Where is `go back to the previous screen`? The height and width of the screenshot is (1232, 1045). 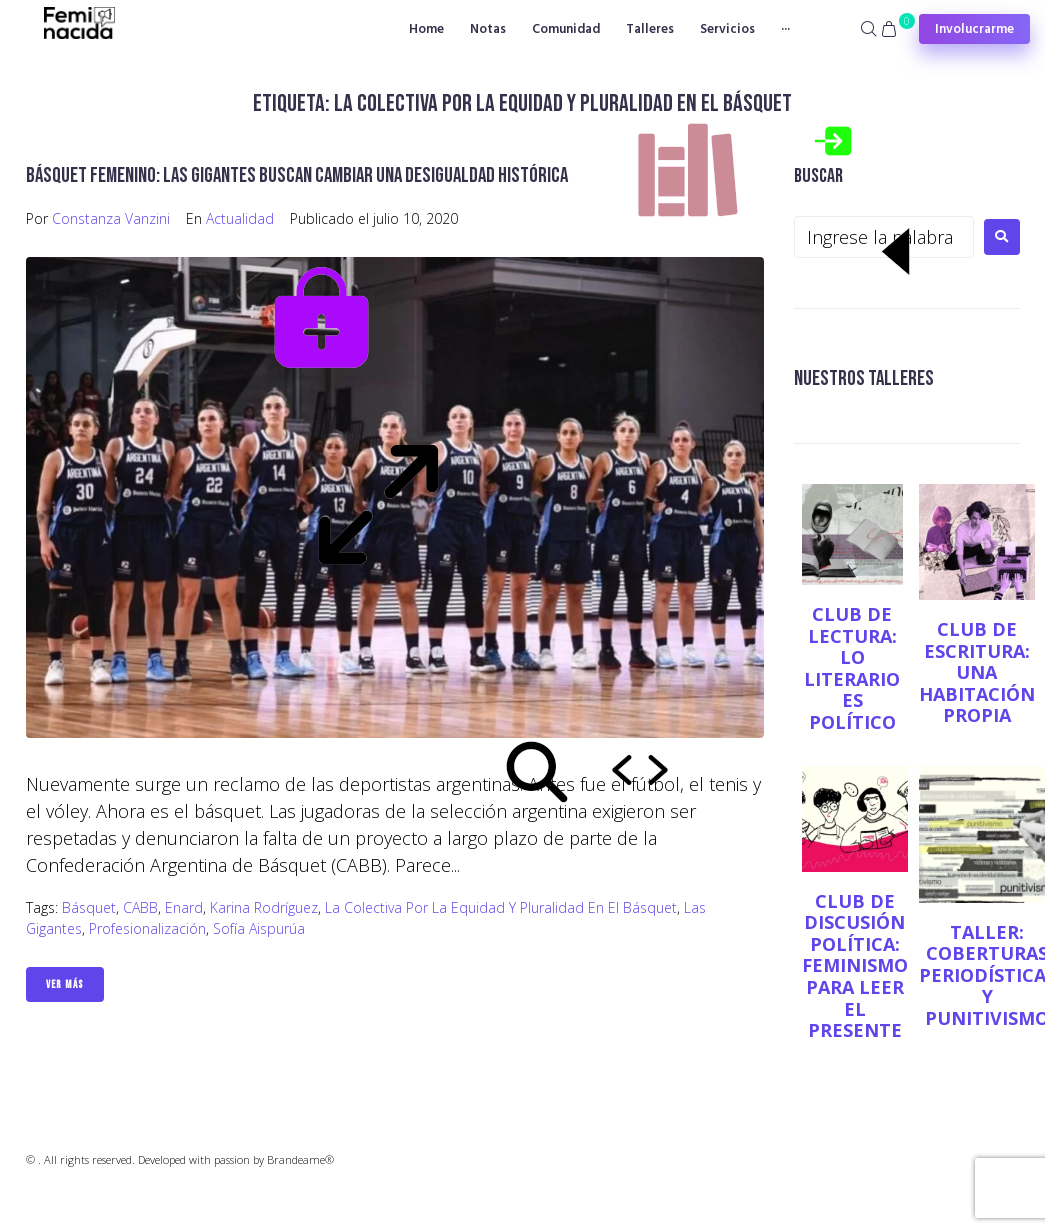
go back to the previous screen is located at coordinates (895, 251).